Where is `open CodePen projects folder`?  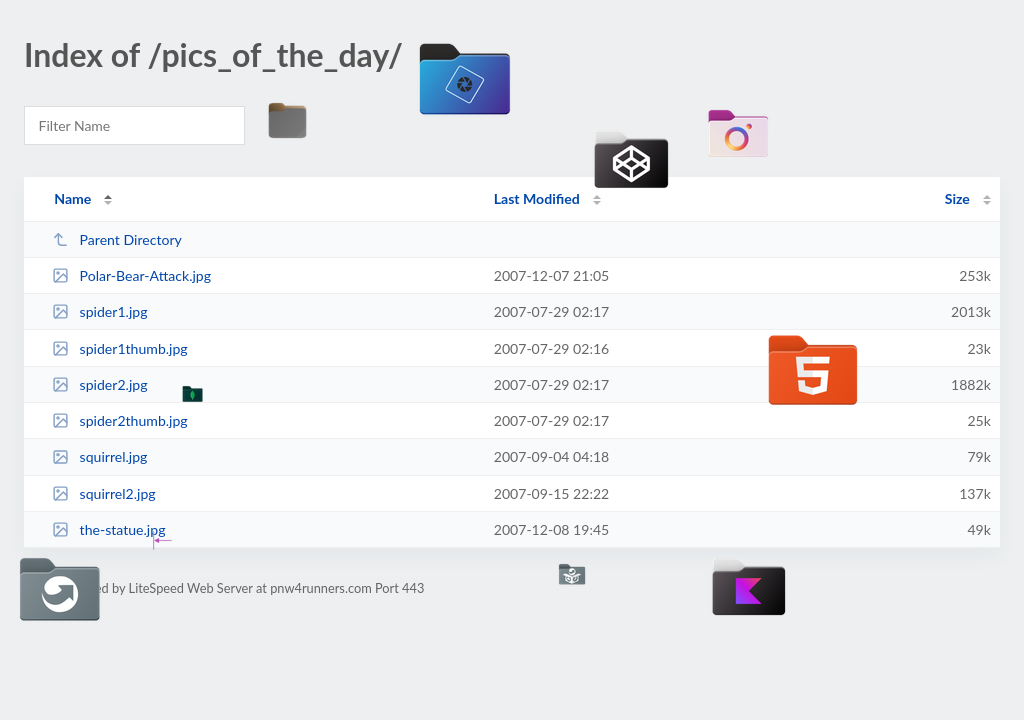 open CodePen projects folder is located at coordinates (631, 161).